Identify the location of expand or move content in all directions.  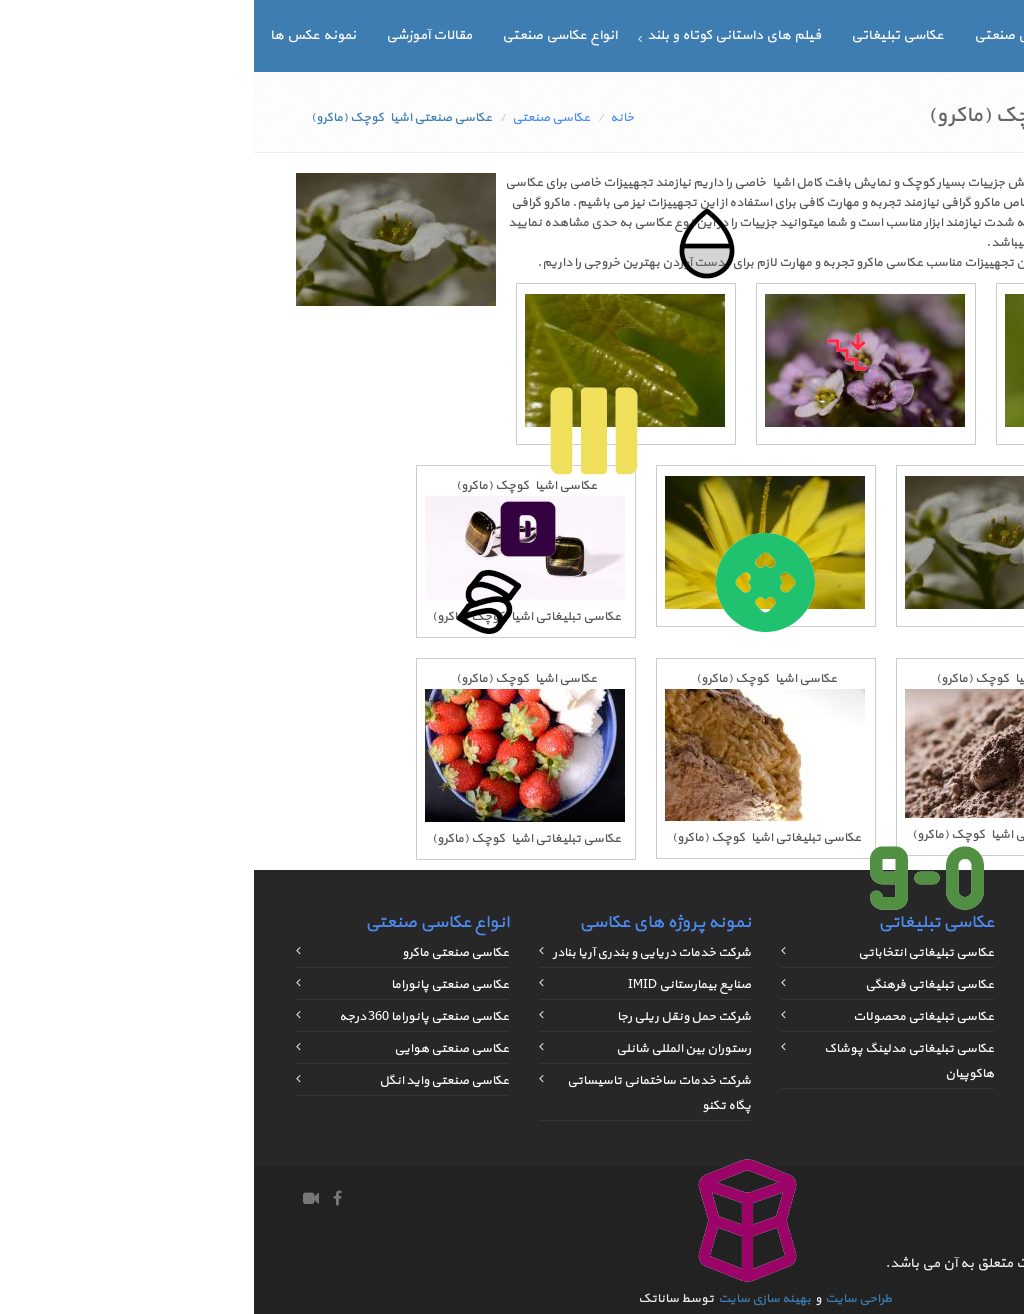
(765, 582).